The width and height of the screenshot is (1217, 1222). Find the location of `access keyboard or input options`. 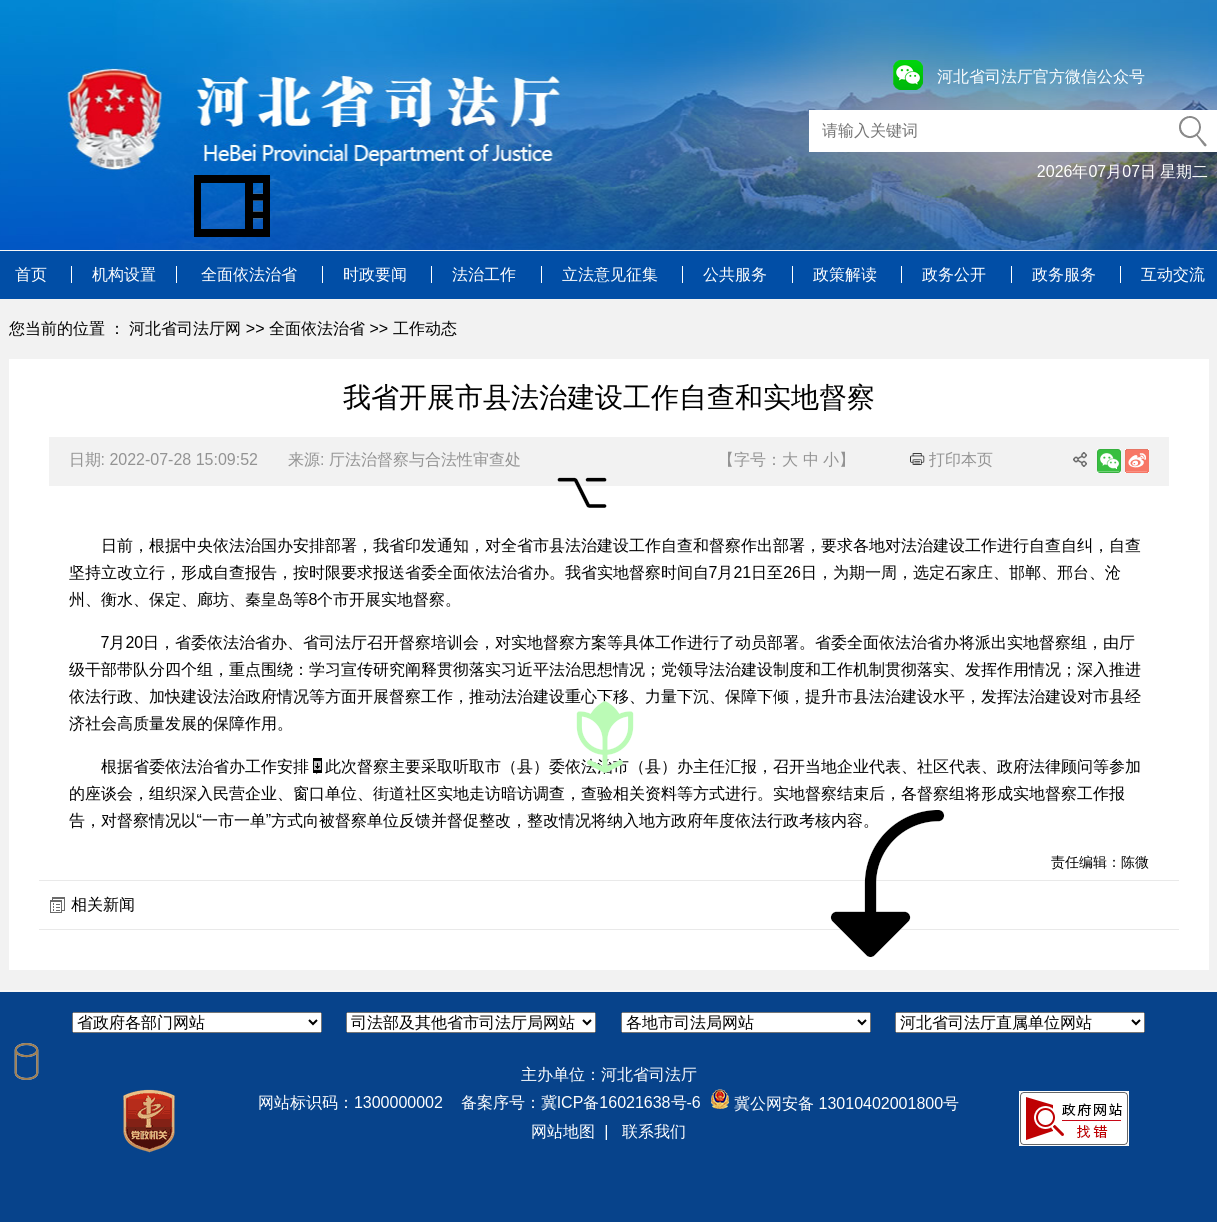

access keyboard or input options is located at coordinates (582, 491).